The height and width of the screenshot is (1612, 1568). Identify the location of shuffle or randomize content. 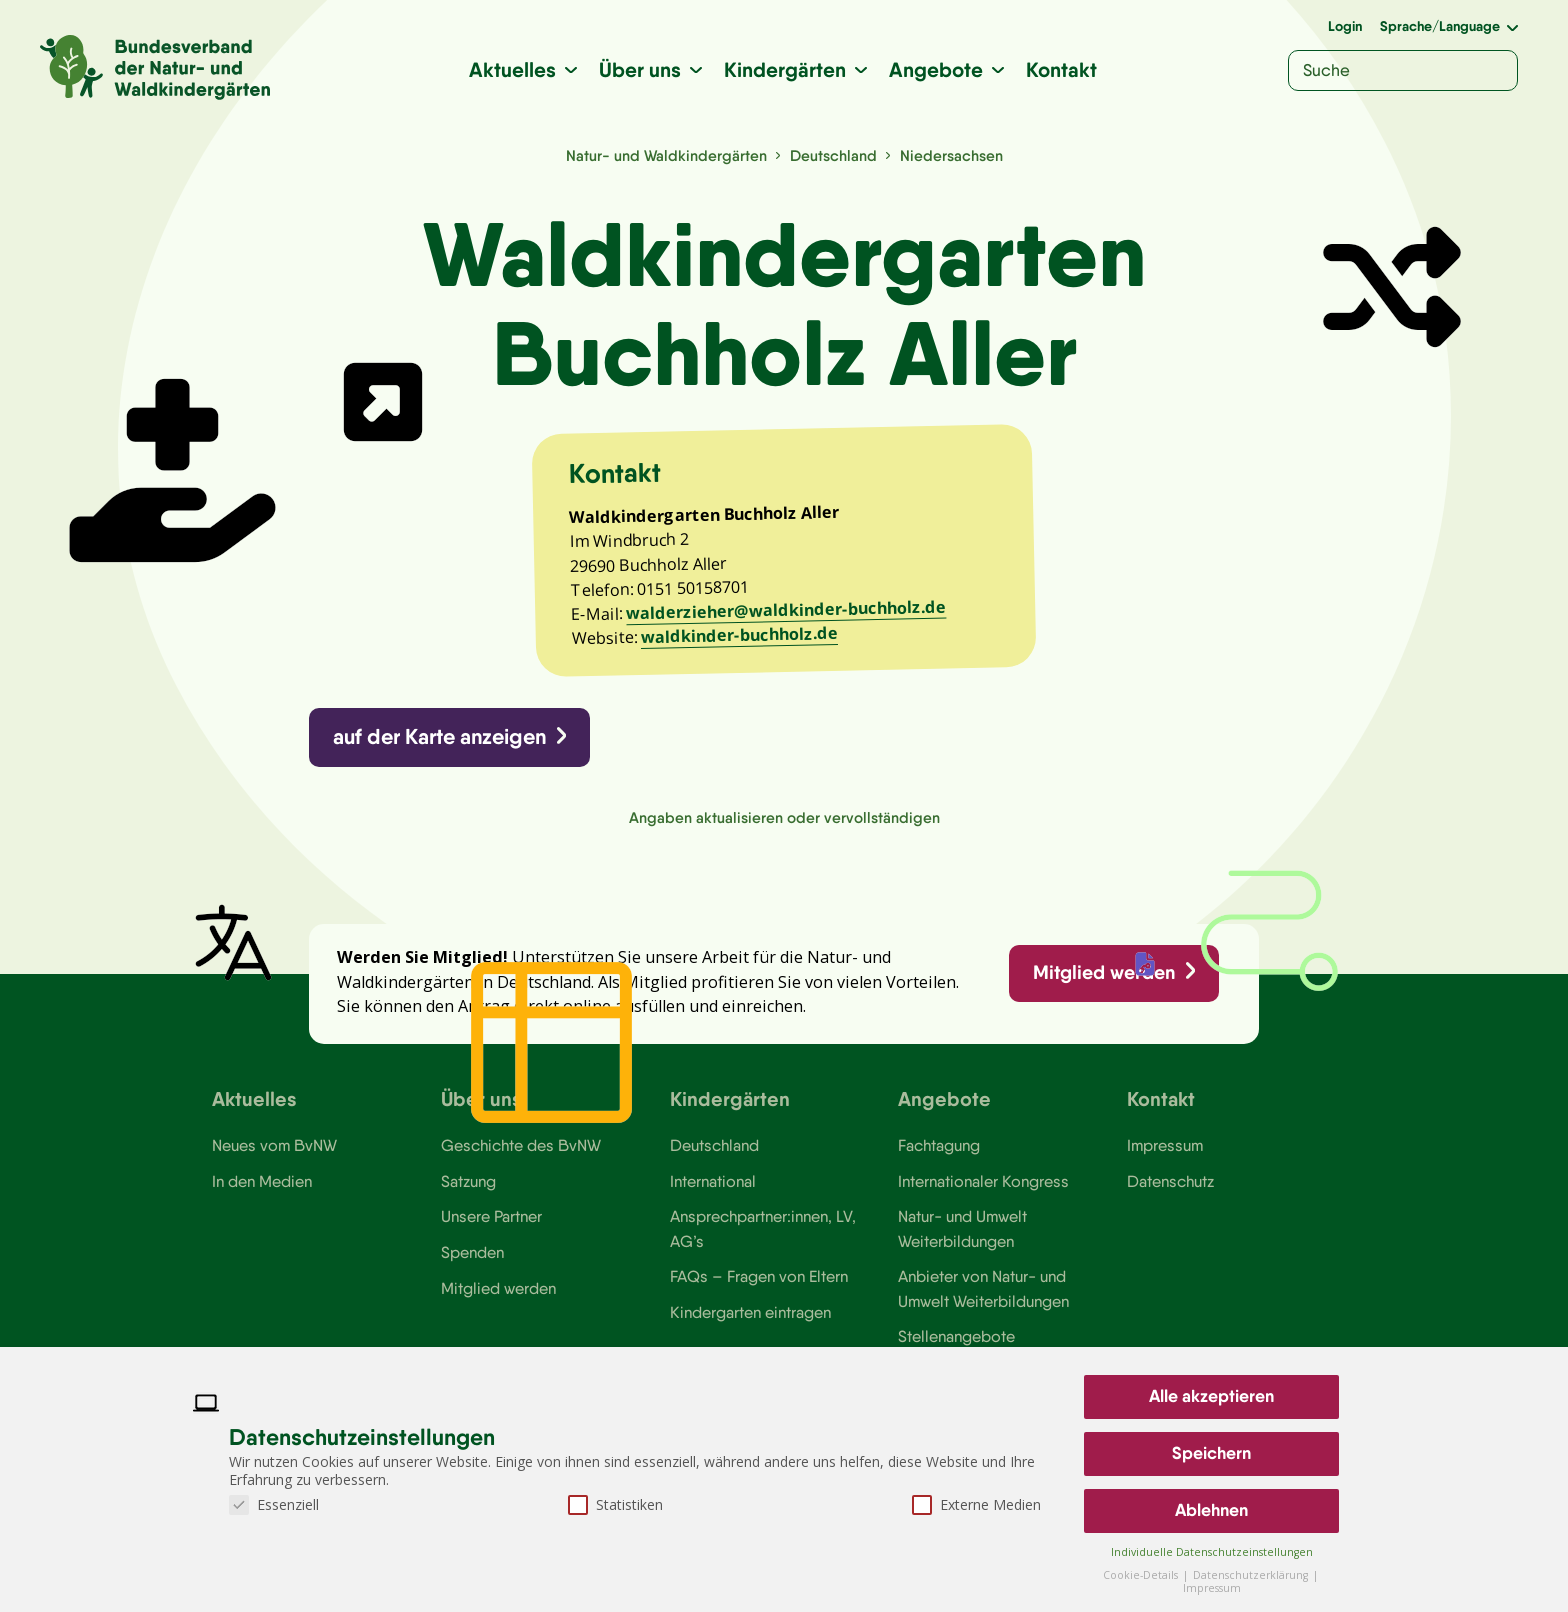
(1392, 287).